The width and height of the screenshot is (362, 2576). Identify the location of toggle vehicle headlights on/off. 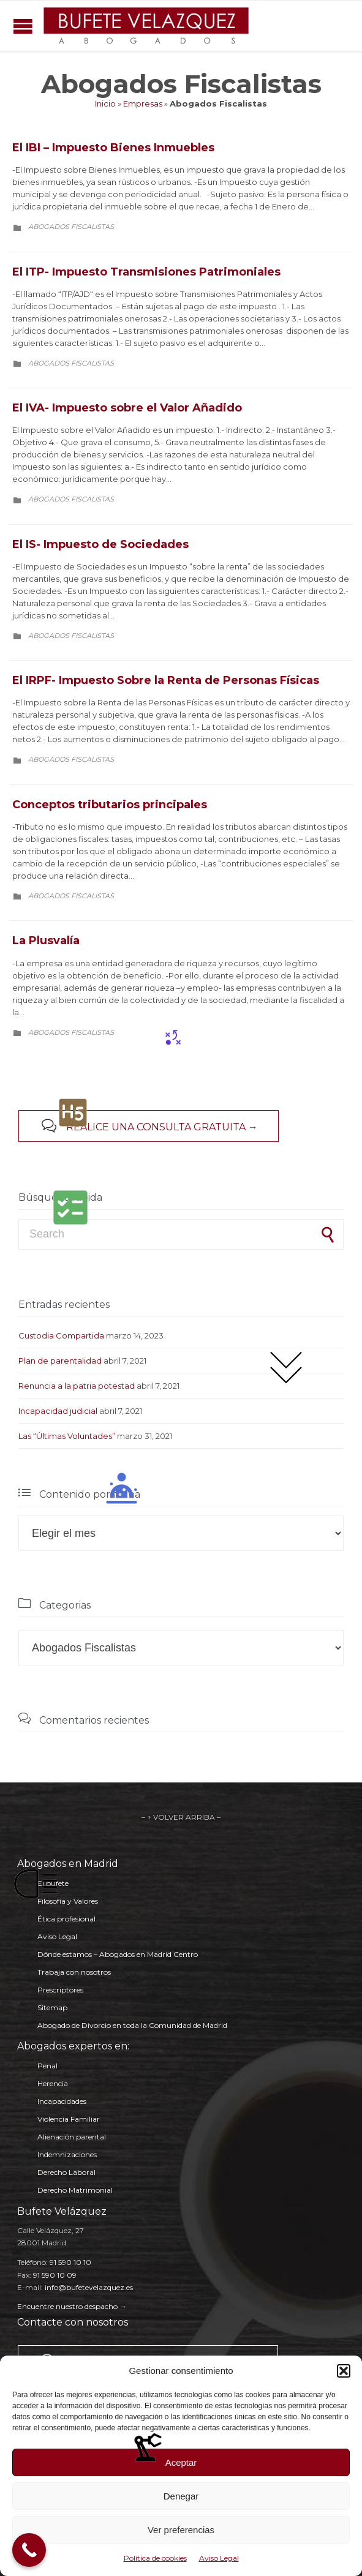
(36, 1883).